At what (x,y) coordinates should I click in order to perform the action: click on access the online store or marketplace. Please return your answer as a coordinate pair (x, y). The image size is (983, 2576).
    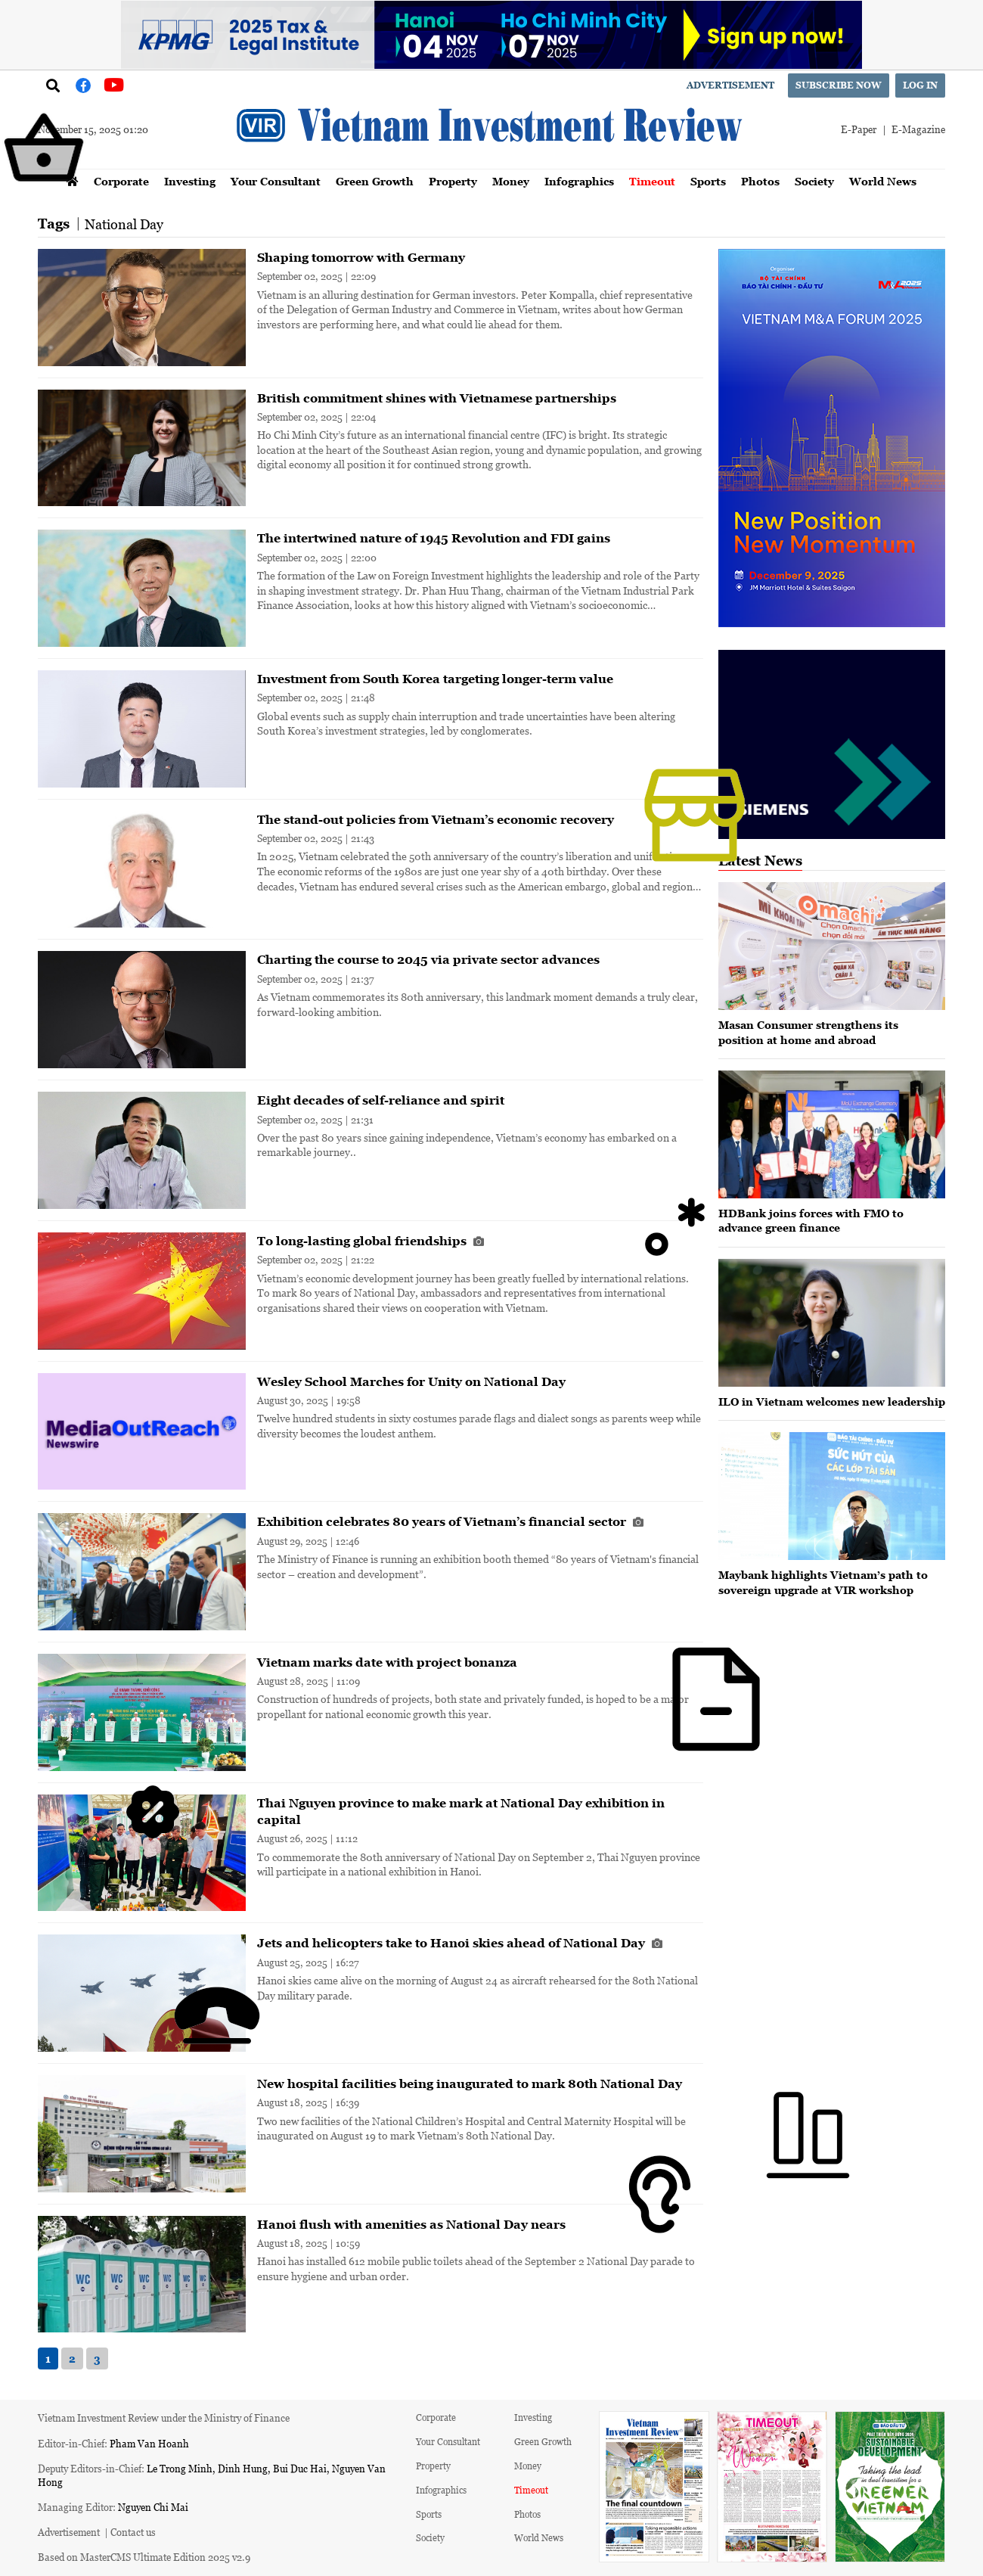
    Looking at the image, I should click on (694, 815).